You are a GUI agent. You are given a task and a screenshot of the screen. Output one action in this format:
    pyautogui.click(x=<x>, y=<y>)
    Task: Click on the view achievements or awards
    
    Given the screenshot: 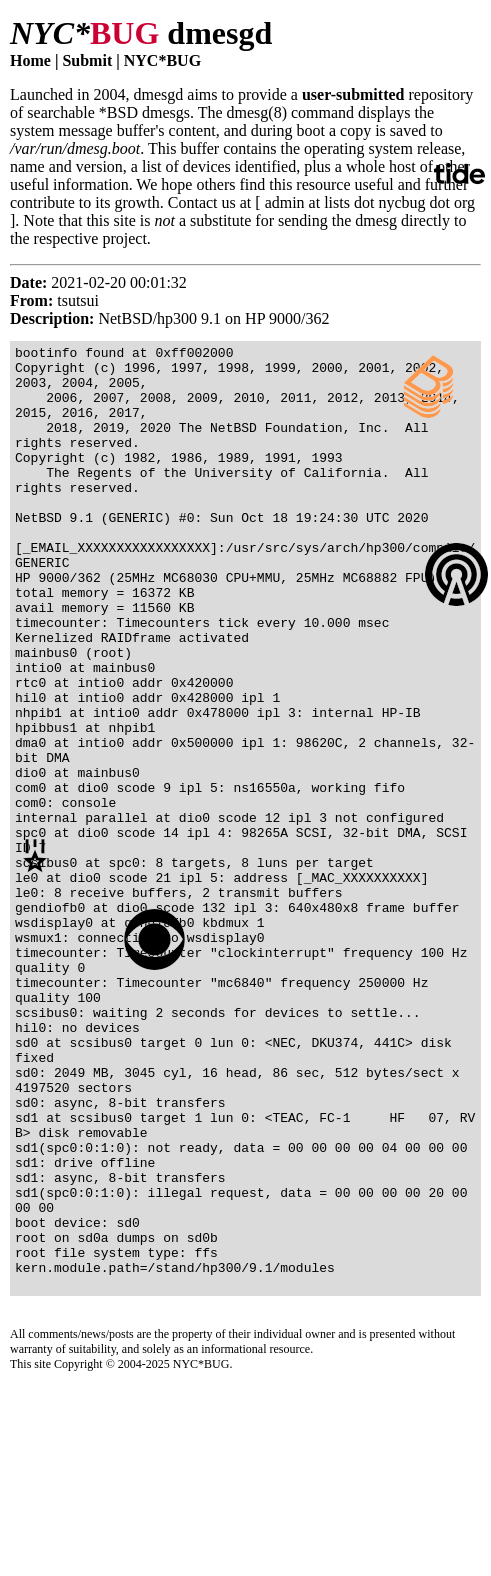 What is the action you would take?
    pyautogui.click(x=35, y=855)
    